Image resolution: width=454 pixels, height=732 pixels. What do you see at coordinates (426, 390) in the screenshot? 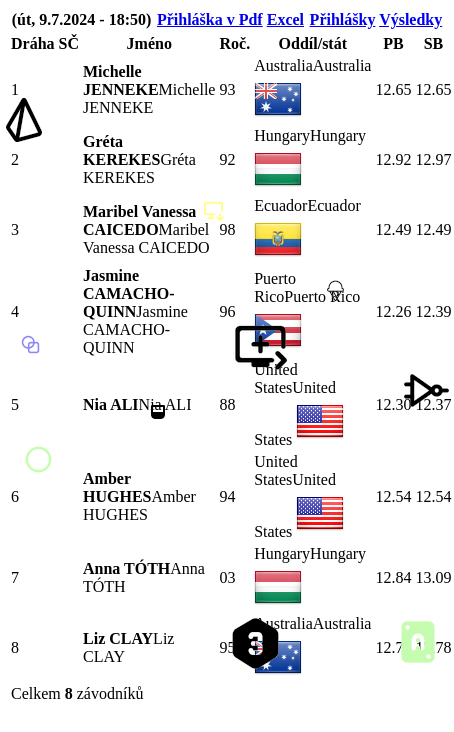
I see `represents a logic NOT gate in circuit design` at bounding box center [426, 390].